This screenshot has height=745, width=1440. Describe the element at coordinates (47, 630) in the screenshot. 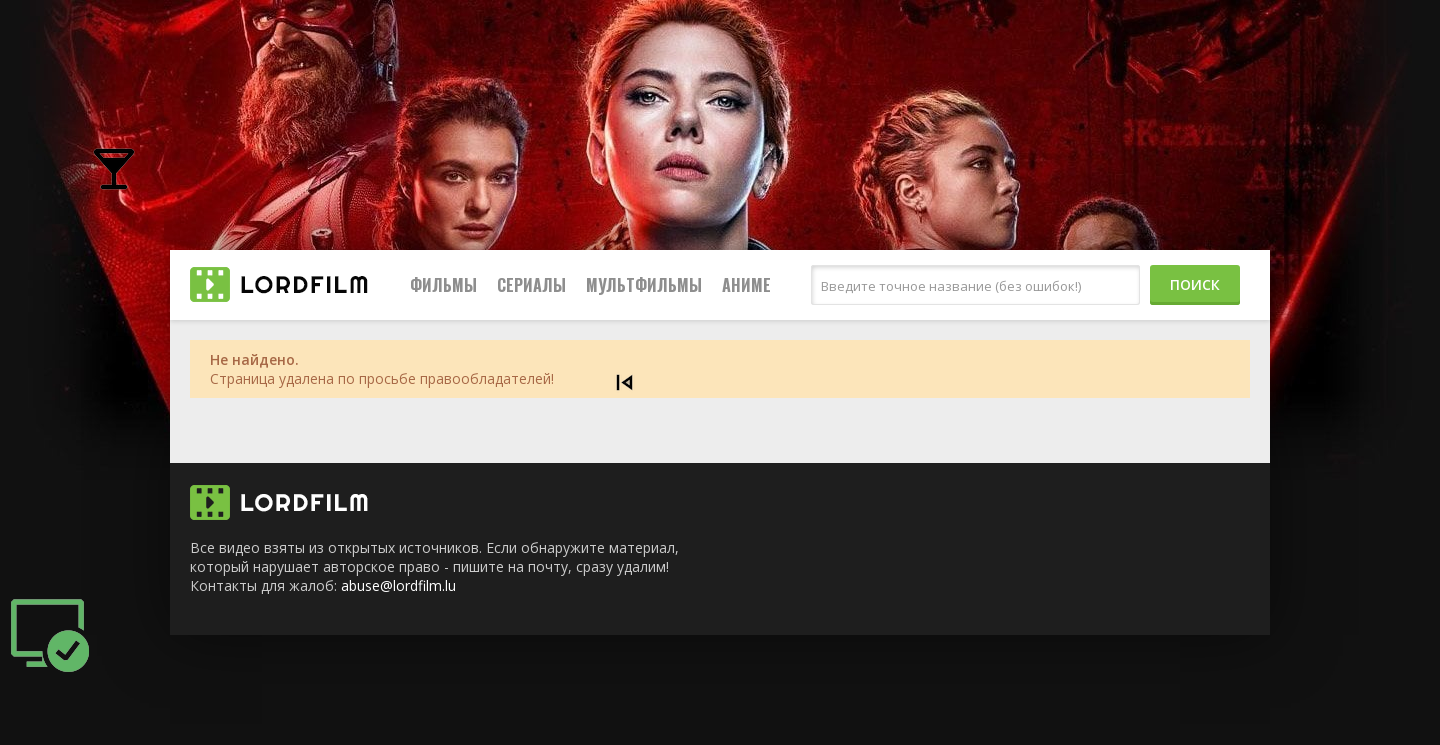

I see `indicates virtual machine is running` at that location.